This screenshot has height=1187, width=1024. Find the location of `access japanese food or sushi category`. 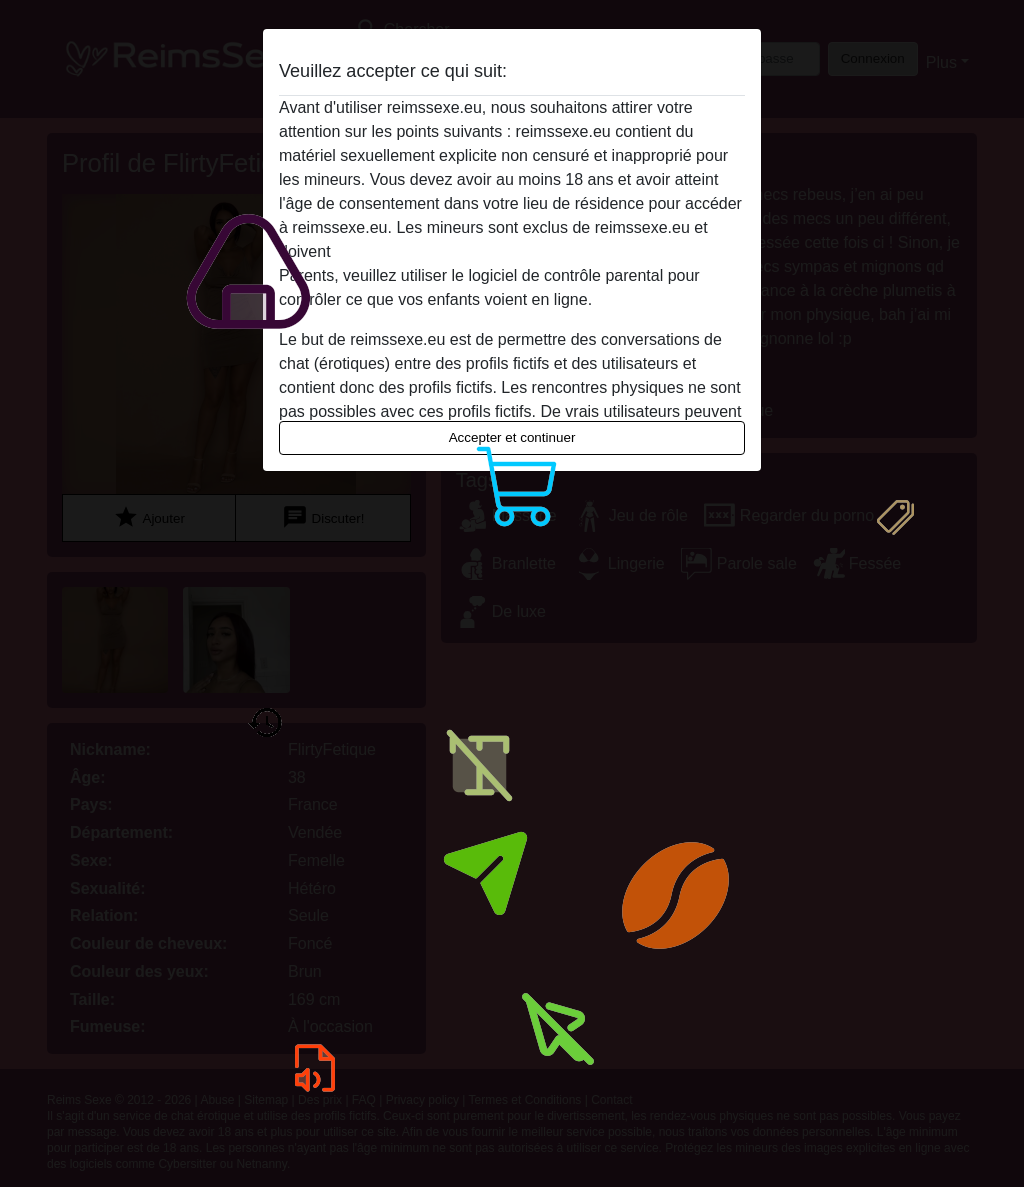

access japanese food or sushi category is located at coordinates (248, 271).